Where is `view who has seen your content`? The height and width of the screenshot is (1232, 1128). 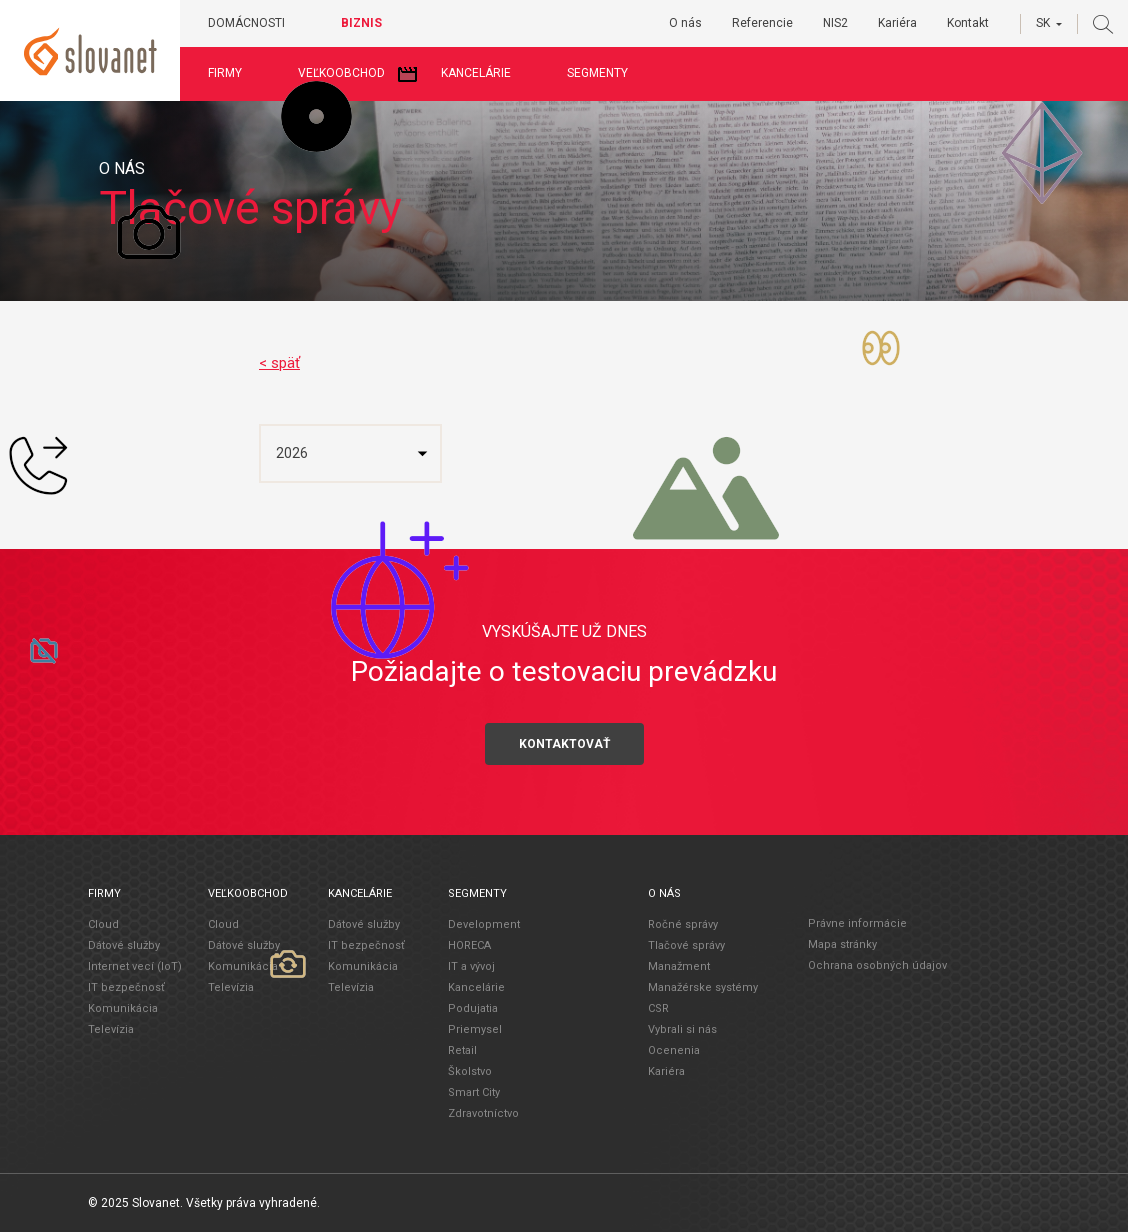 view who has seen your content is located at coordinates (881, 348).